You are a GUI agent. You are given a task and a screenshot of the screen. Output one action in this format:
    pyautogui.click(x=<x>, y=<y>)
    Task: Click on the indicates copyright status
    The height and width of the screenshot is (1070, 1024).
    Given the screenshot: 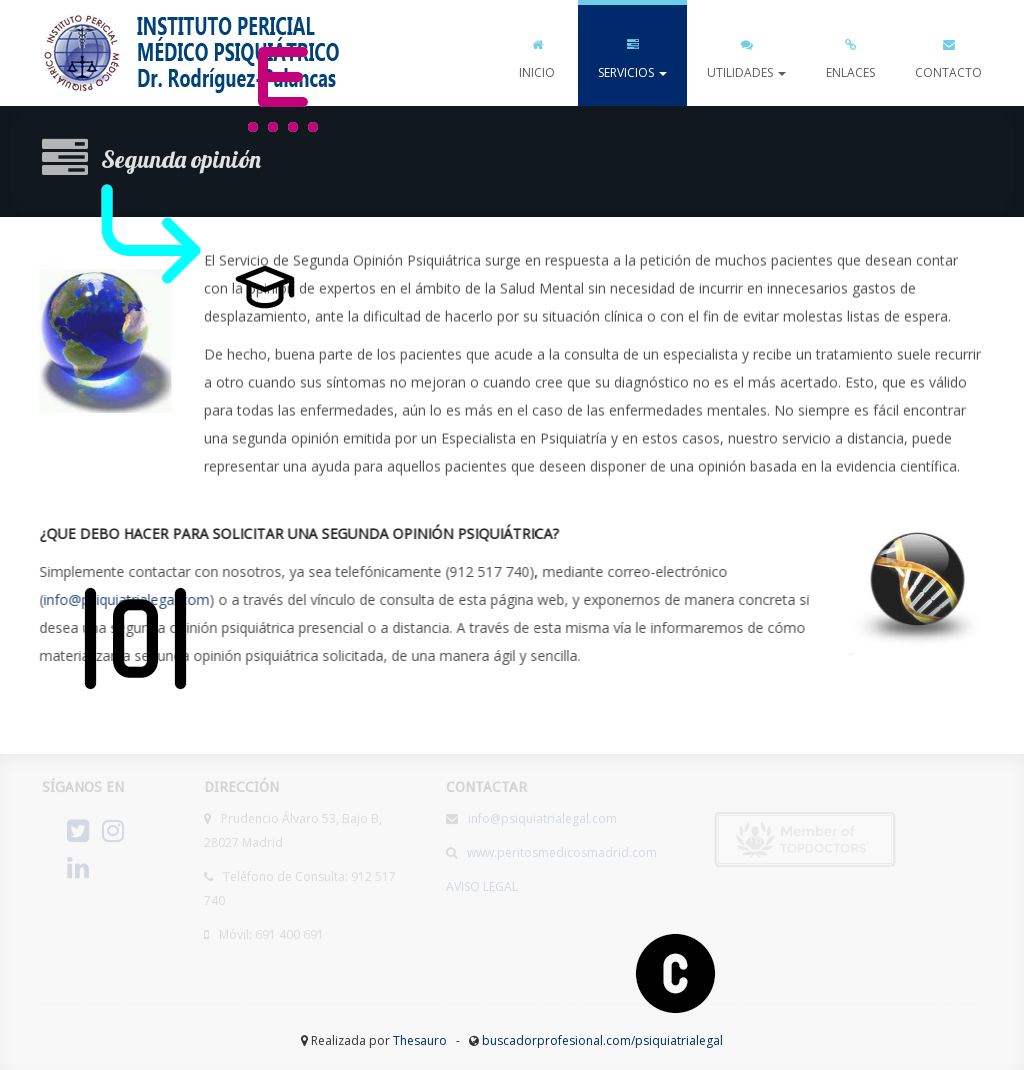 What is the action you would take?
    pyautogui.click(x=675, y=973)
    